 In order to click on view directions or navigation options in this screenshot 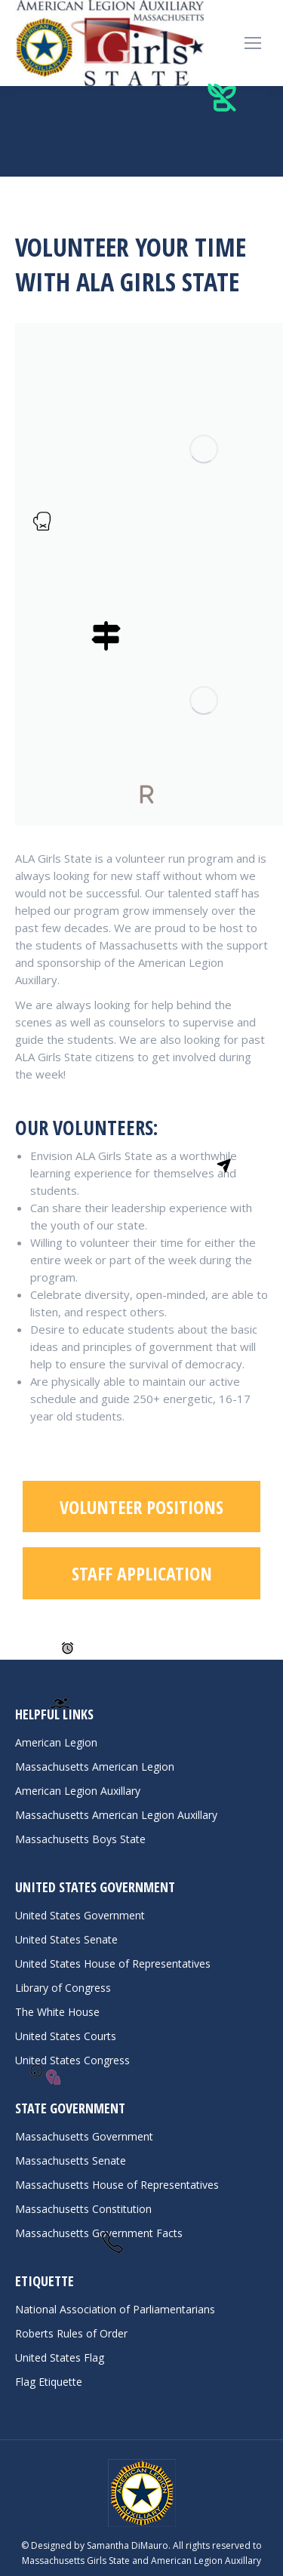, I will do `click(106, 636)`.